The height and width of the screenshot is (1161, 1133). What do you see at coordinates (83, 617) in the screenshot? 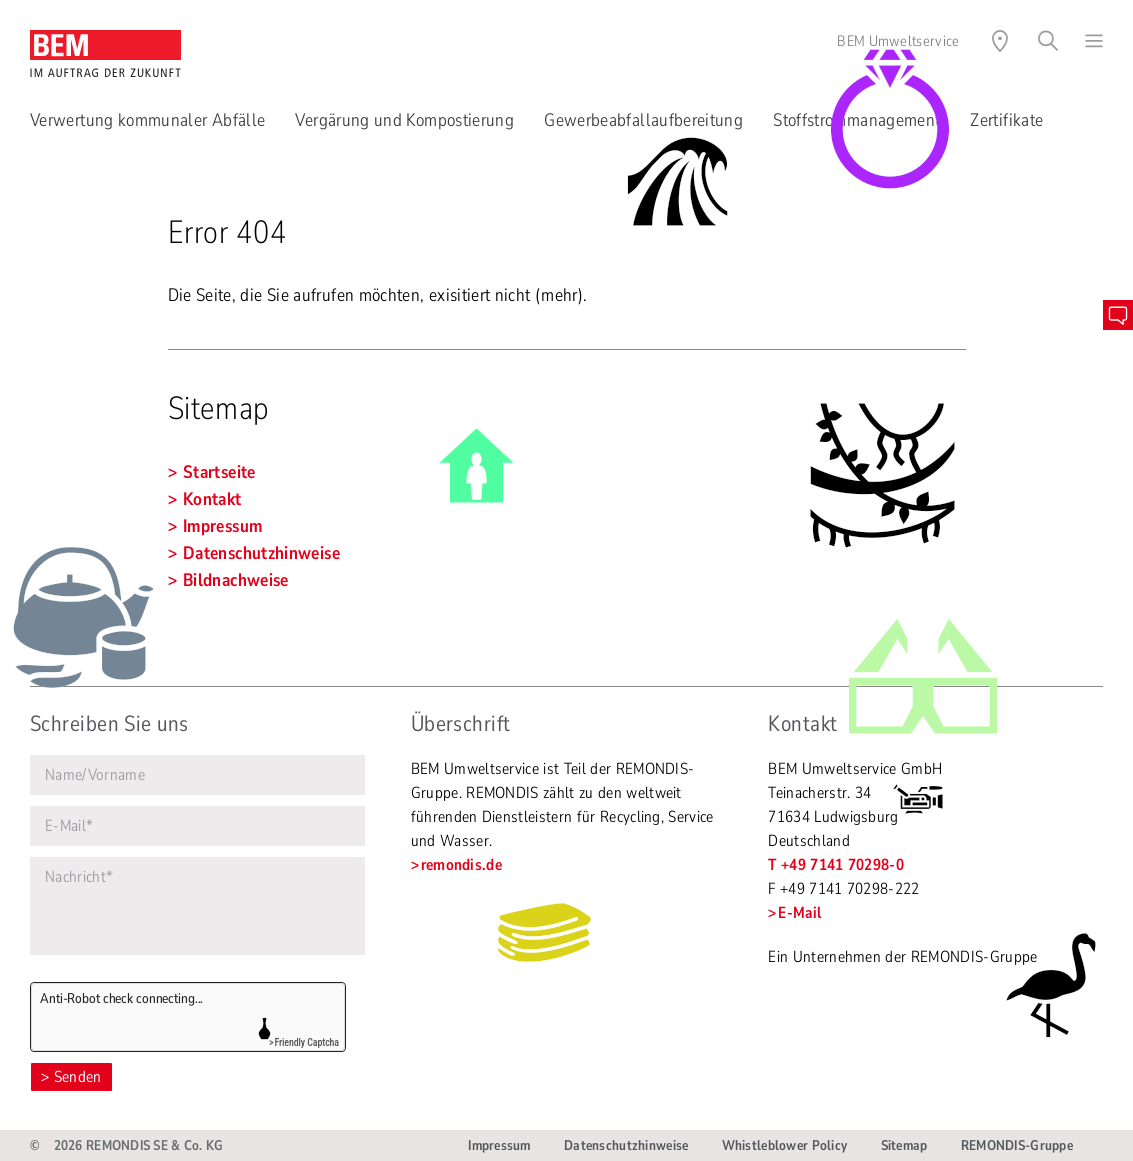
I see `tea ceremony or tea-related game feature` at bounding box center [83, 617].